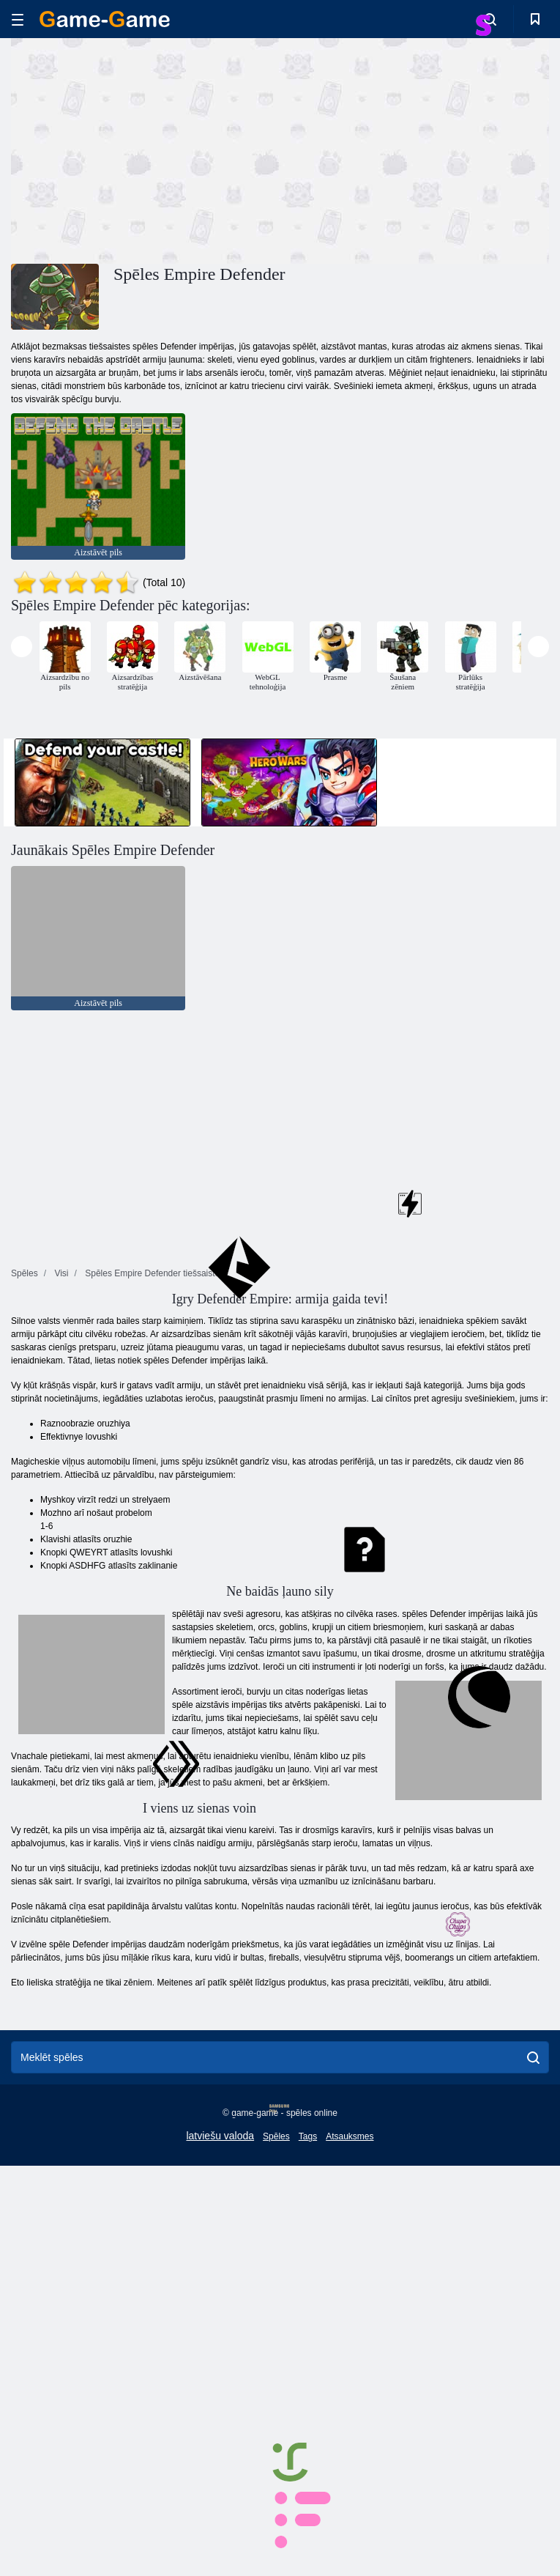  Describe the element at coordinates (176, 1763) in the screenshot. I see `Cloudflare Workers logo` at that location.